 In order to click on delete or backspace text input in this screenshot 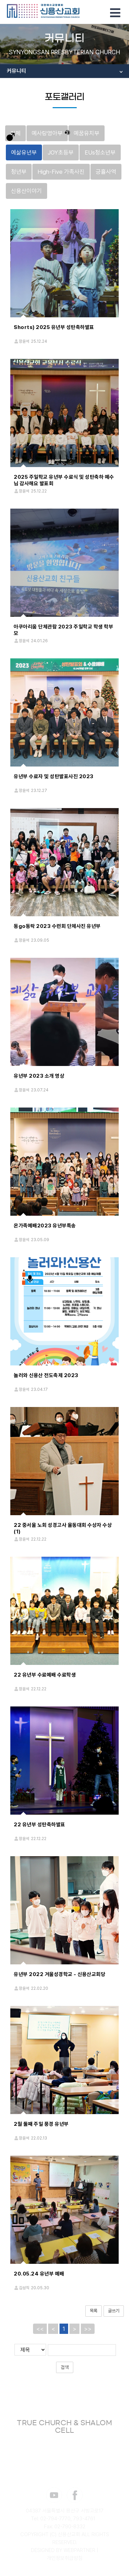, I will do `click(32, 2207)`.